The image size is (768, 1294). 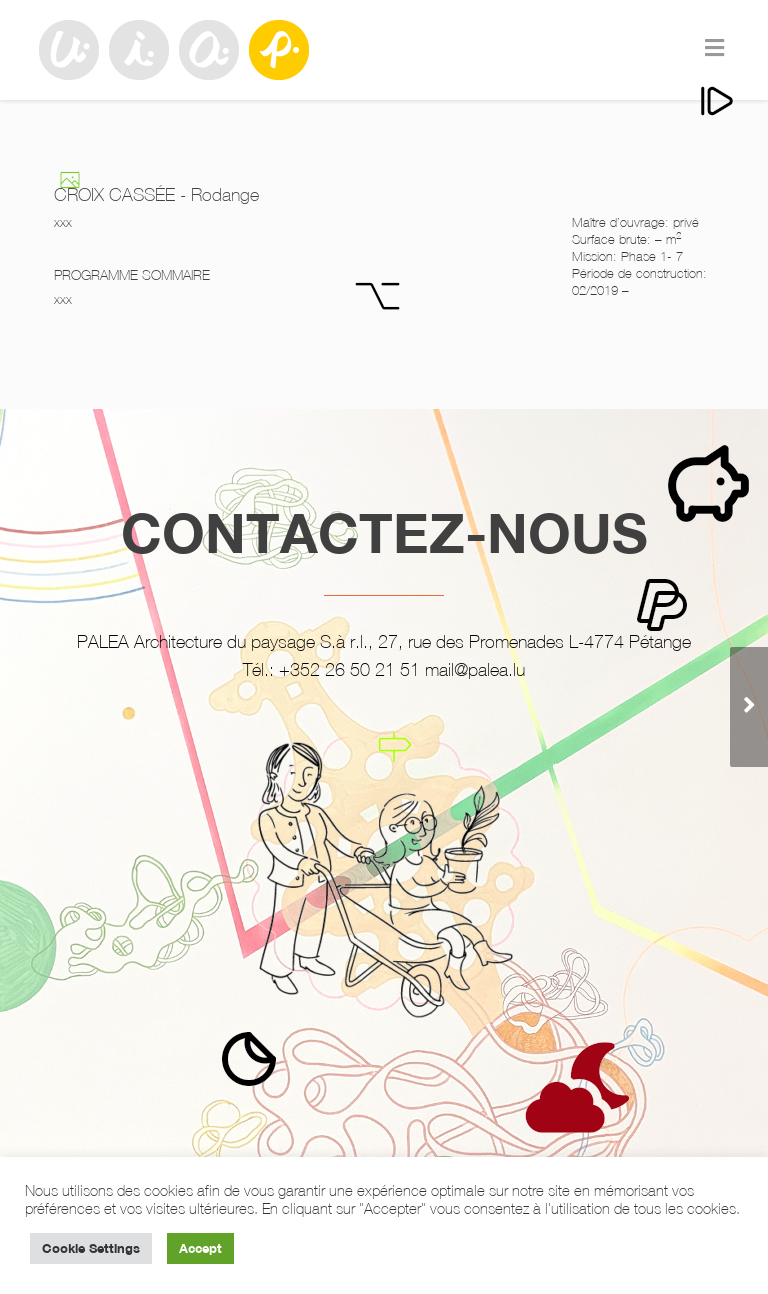 What do you see at coordinates (717, 101) in the screenshot?
I see `skip to the next track` at bounding box center [717, 101].